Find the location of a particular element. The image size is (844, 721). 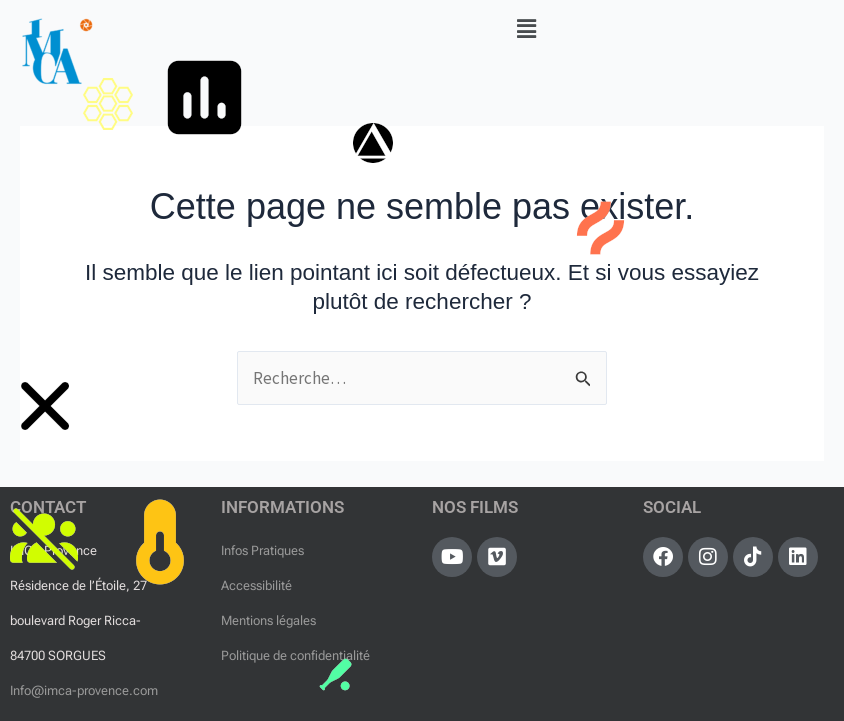

view poll results is located at coordinates (204, 97).